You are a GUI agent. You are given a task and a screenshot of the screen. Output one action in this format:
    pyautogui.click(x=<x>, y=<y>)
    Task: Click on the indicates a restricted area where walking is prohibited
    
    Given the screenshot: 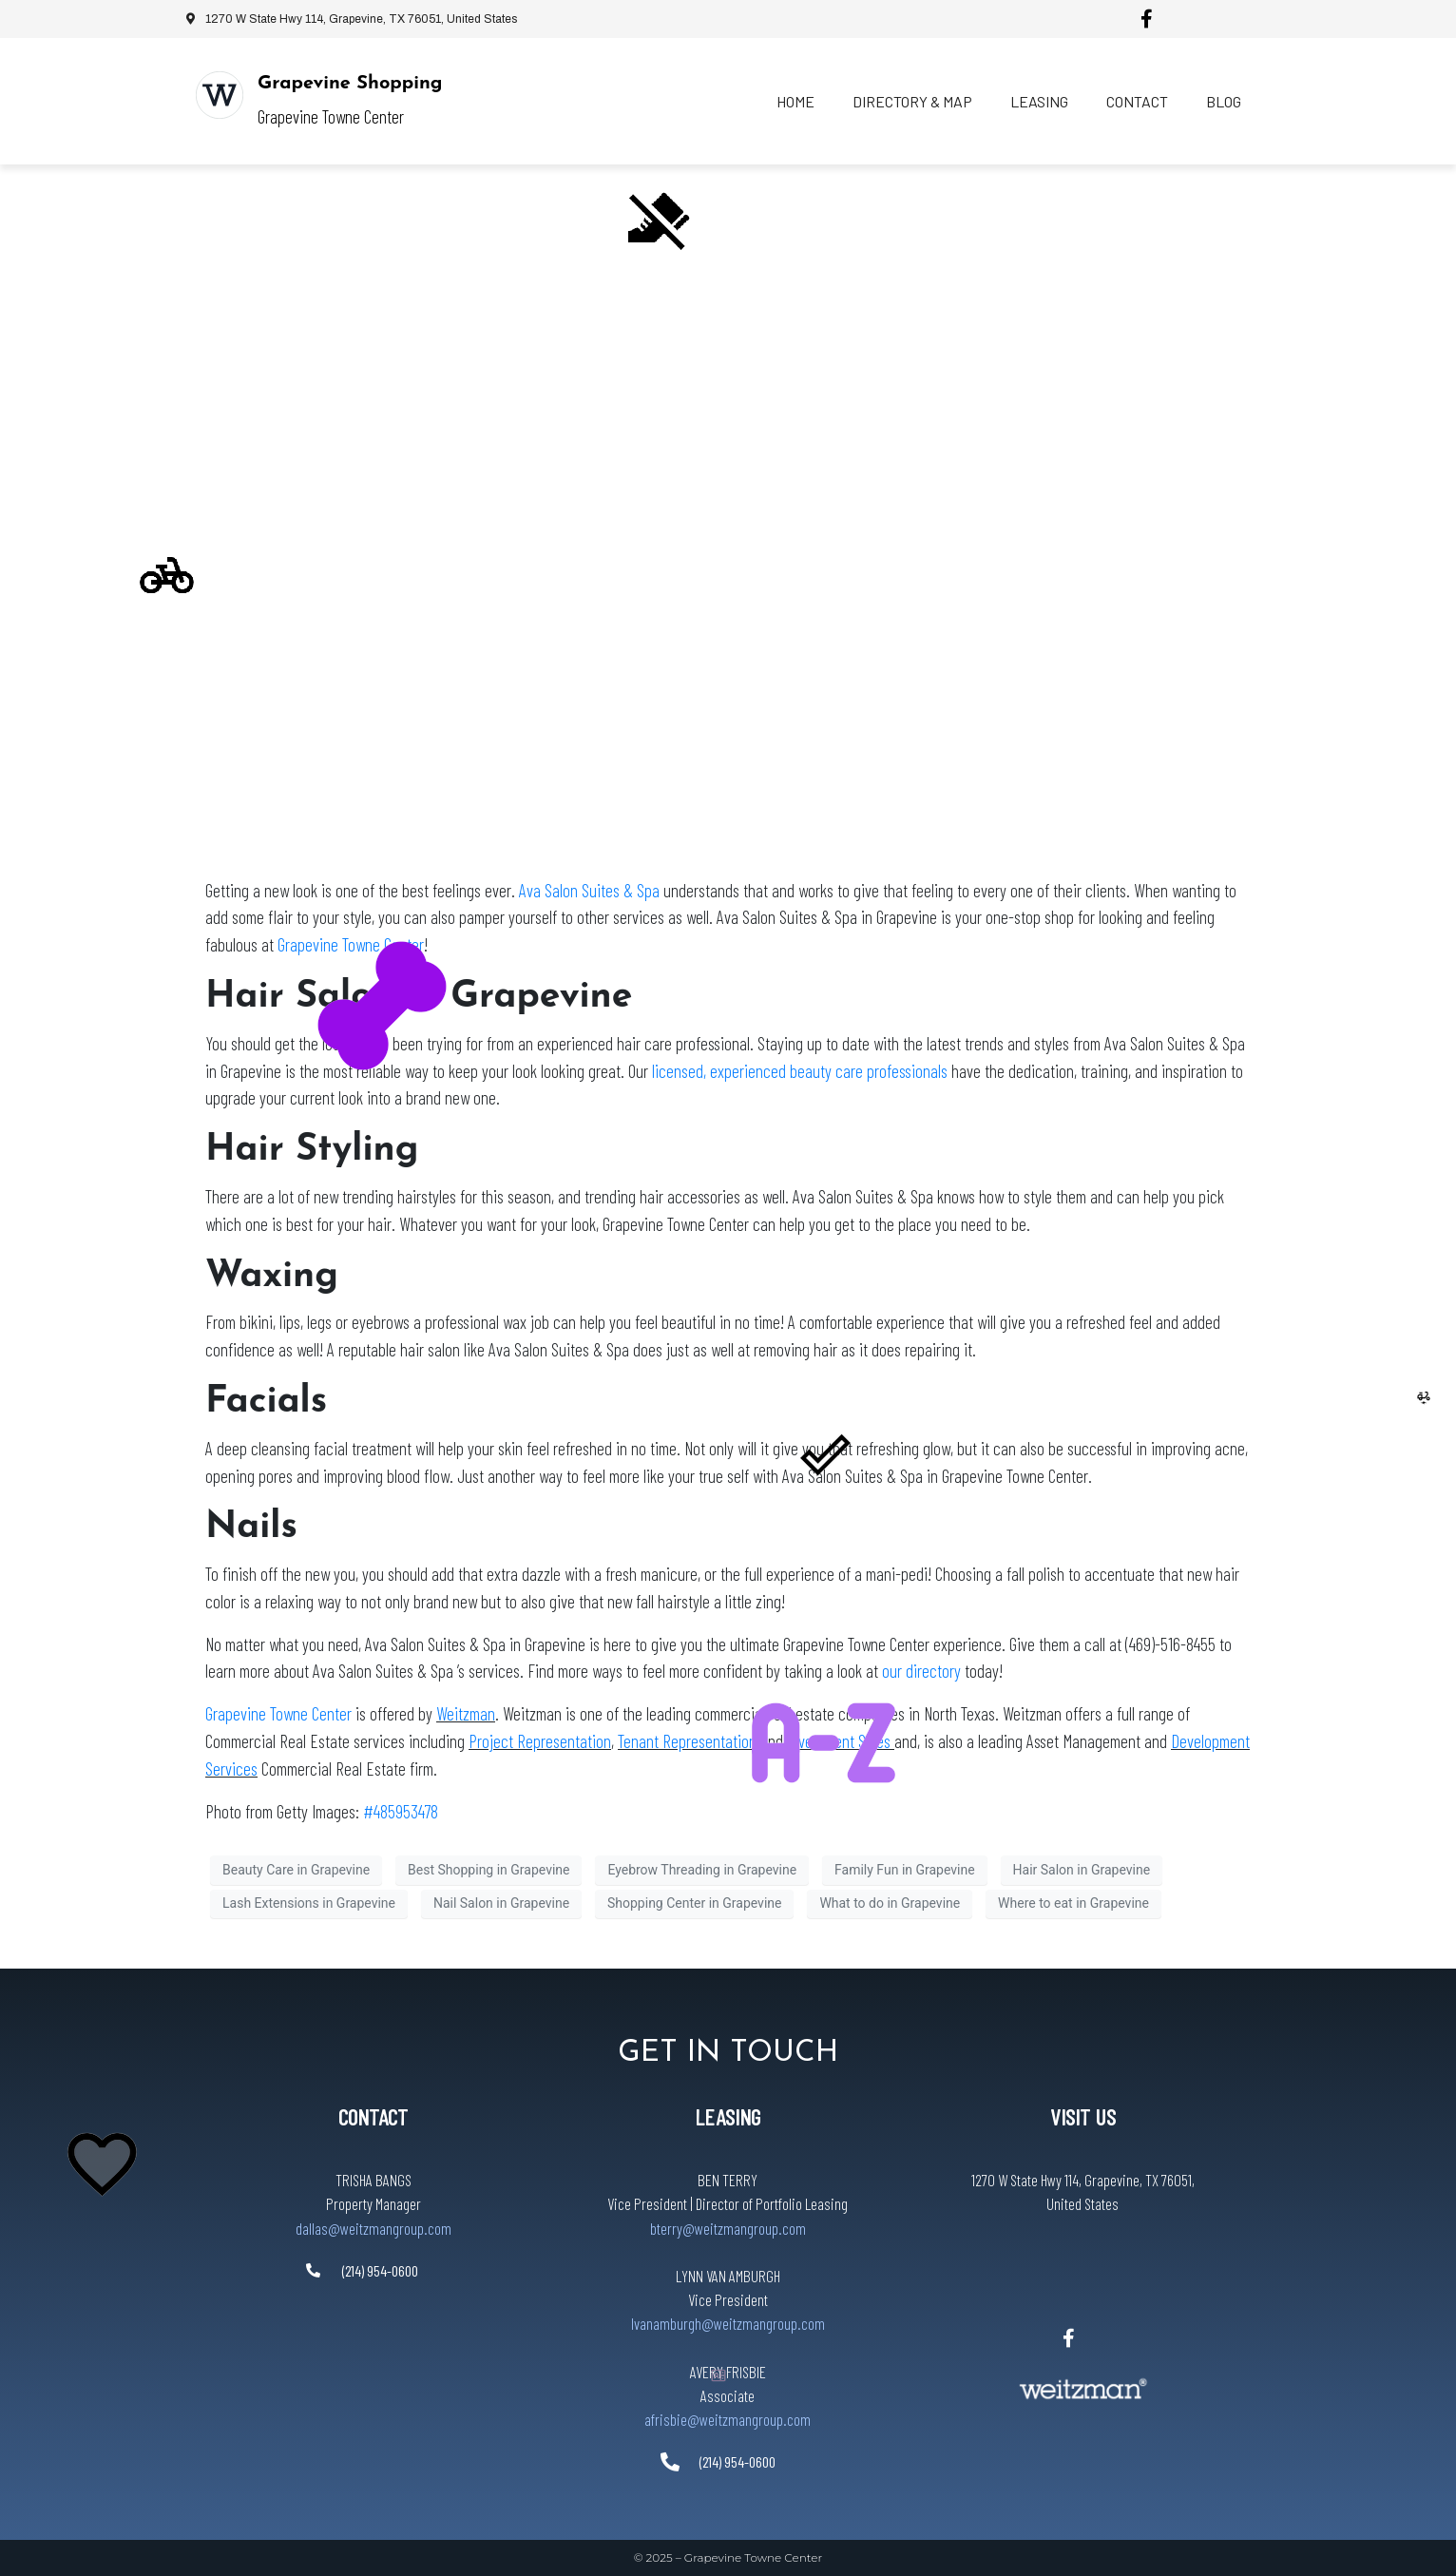 What is the action you would take?
    pyautogui.click(x=659, y=220)
    